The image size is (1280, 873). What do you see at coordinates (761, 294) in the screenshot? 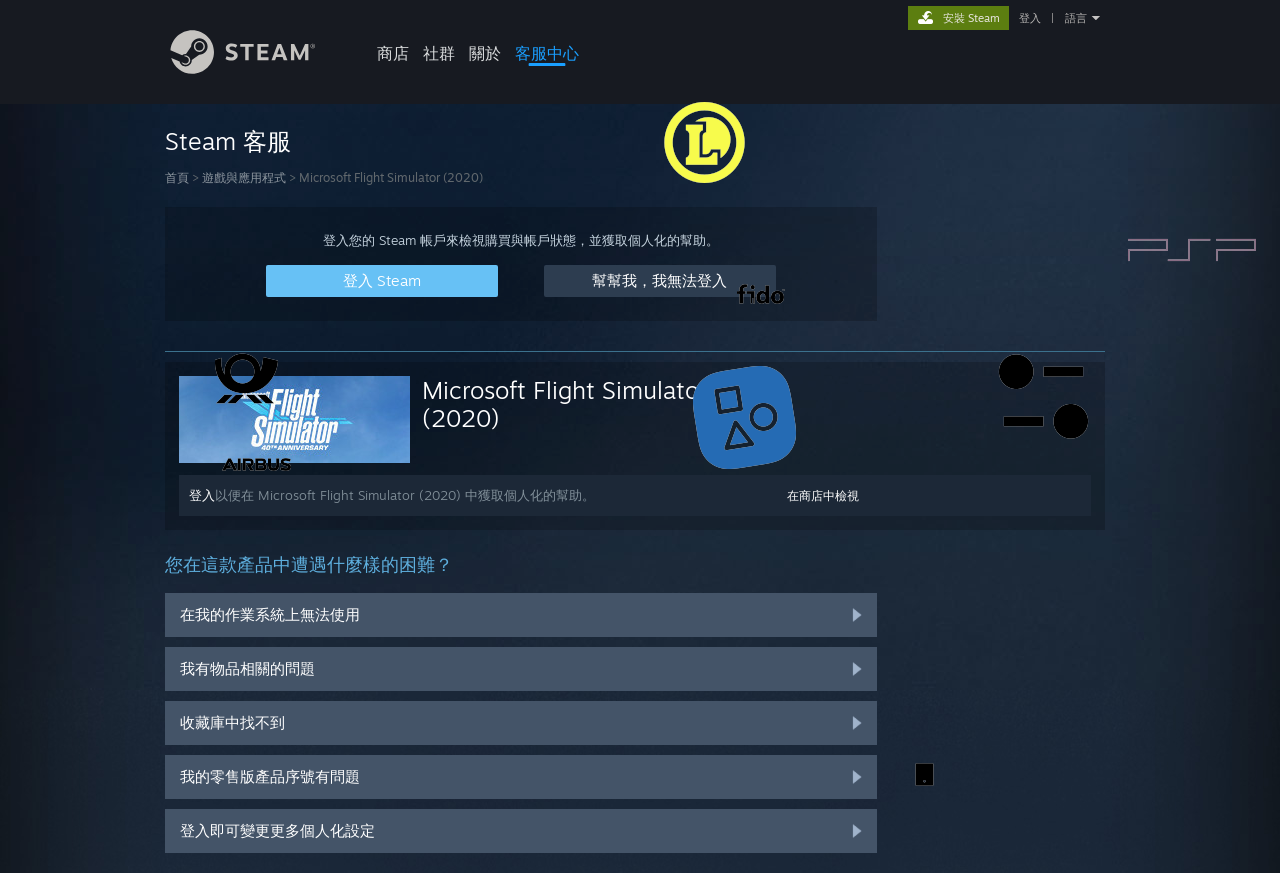
I see `fido alliance logo indicating passwordless authentication support` at bounding box center [761, 294].